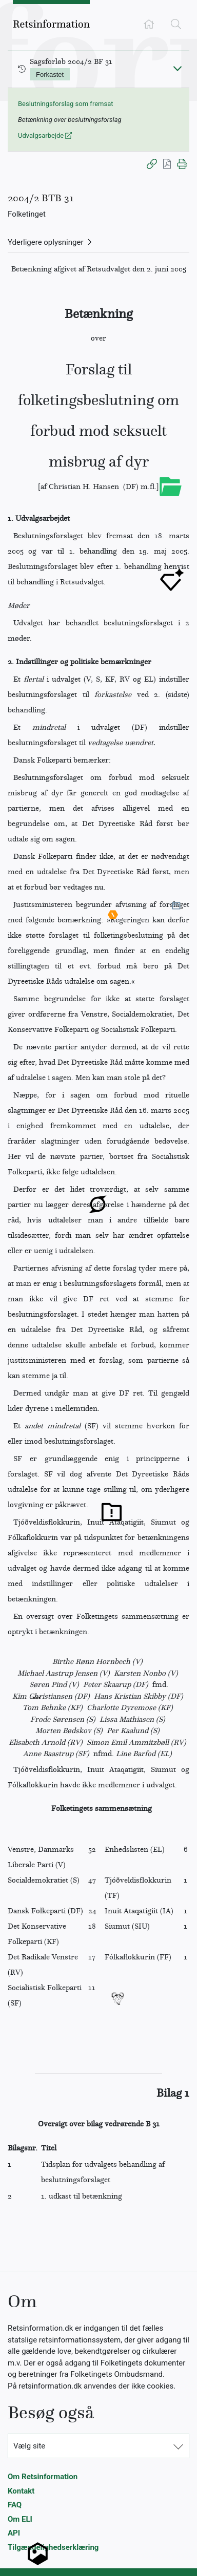  I want to click on open a new browser window, so click(176, 905).